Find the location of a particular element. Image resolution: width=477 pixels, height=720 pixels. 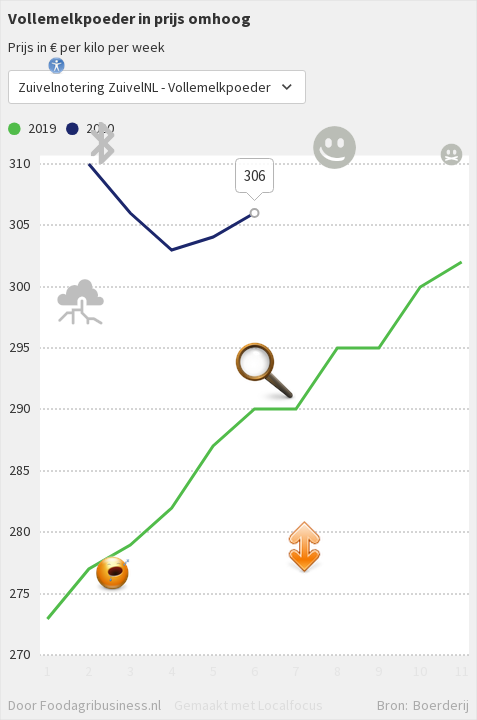

toggle bluetooth connectivity on or off is located at coordinates (104, 143).